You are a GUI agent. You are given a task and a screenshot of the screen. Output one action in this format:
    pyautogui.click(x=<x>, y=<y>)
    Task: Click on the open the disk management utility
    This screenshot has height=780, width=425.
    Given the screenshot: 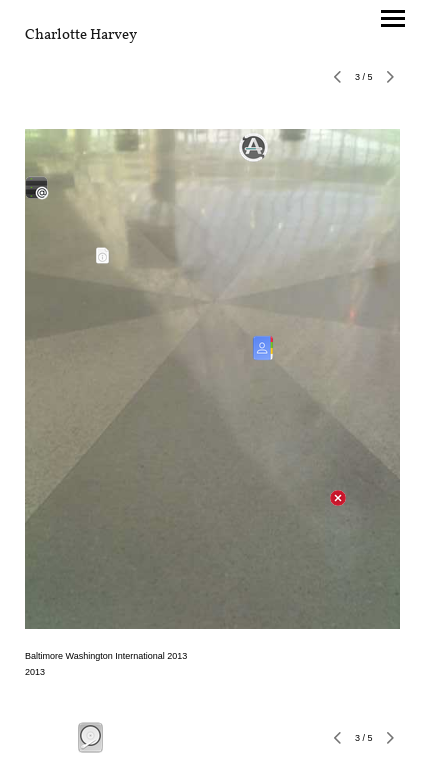 What is the action you would take?
    pyautogui.click(x=90, y=737)
    